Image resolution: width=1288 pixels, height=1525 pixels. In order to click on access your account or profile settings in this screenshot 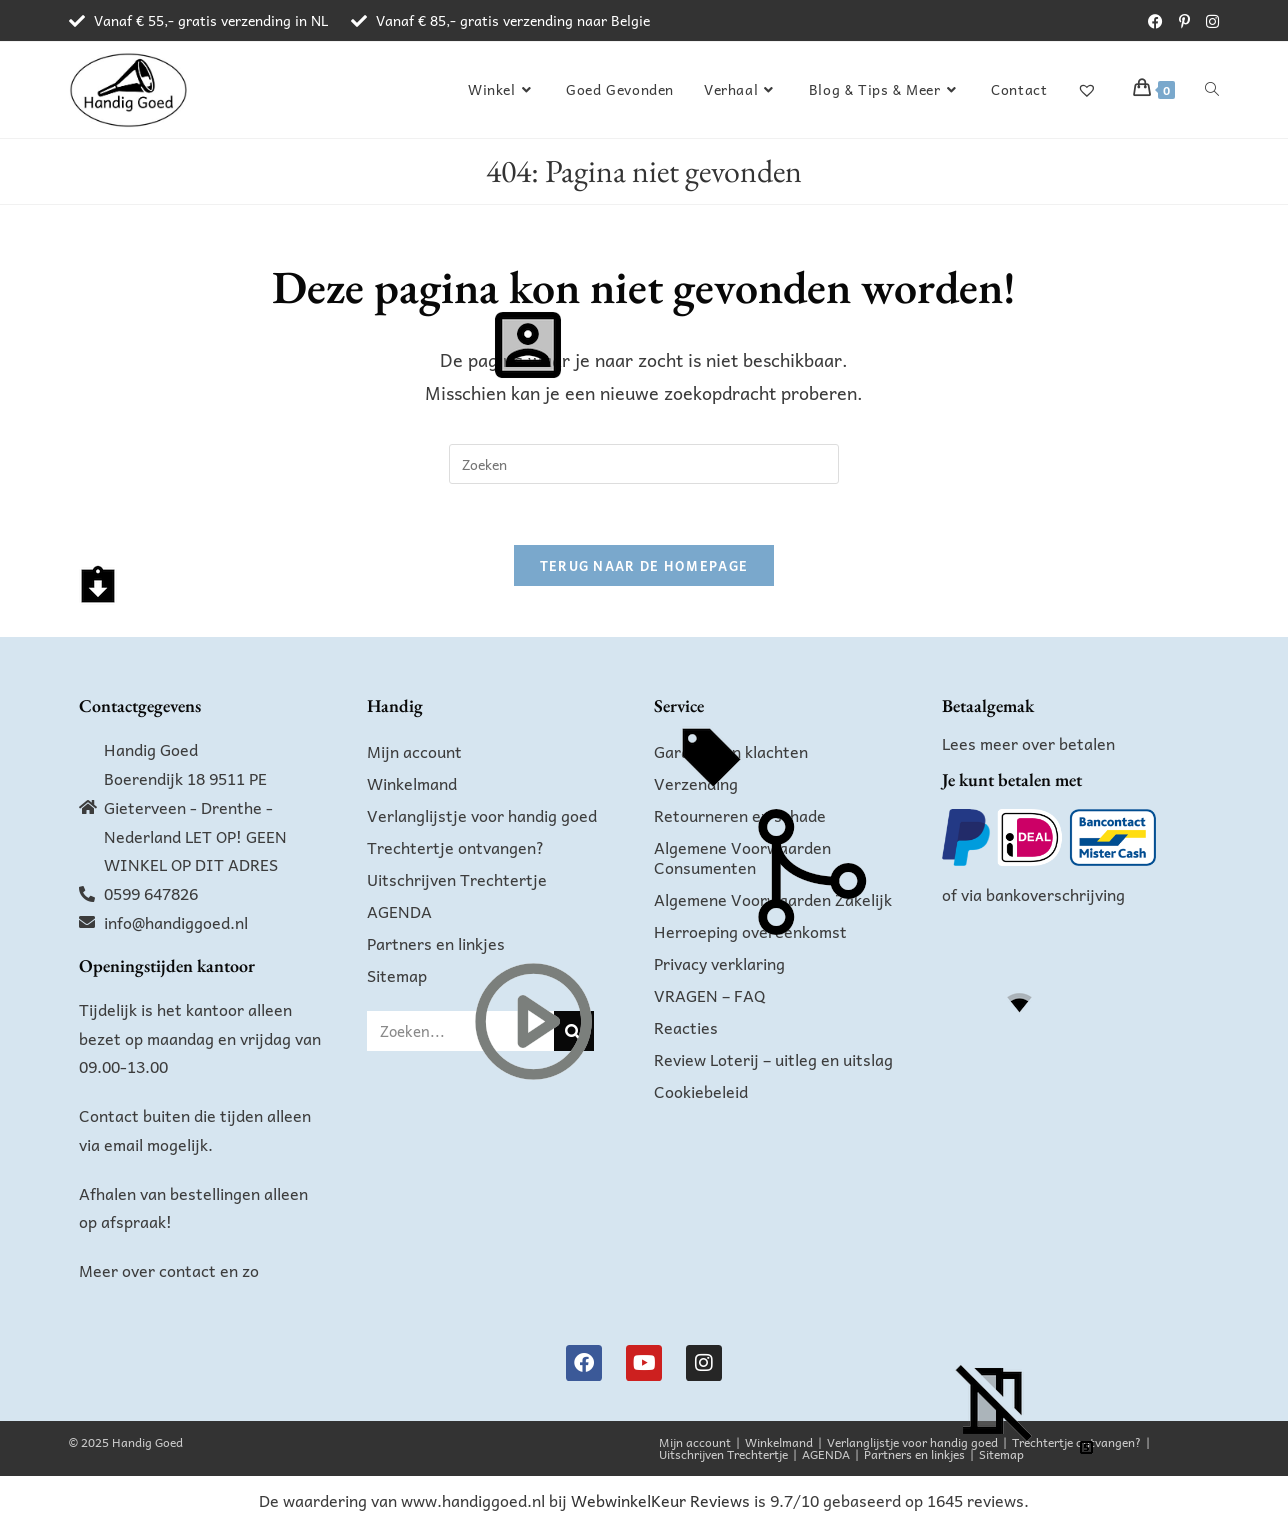, I will do `click(528, 345)`.